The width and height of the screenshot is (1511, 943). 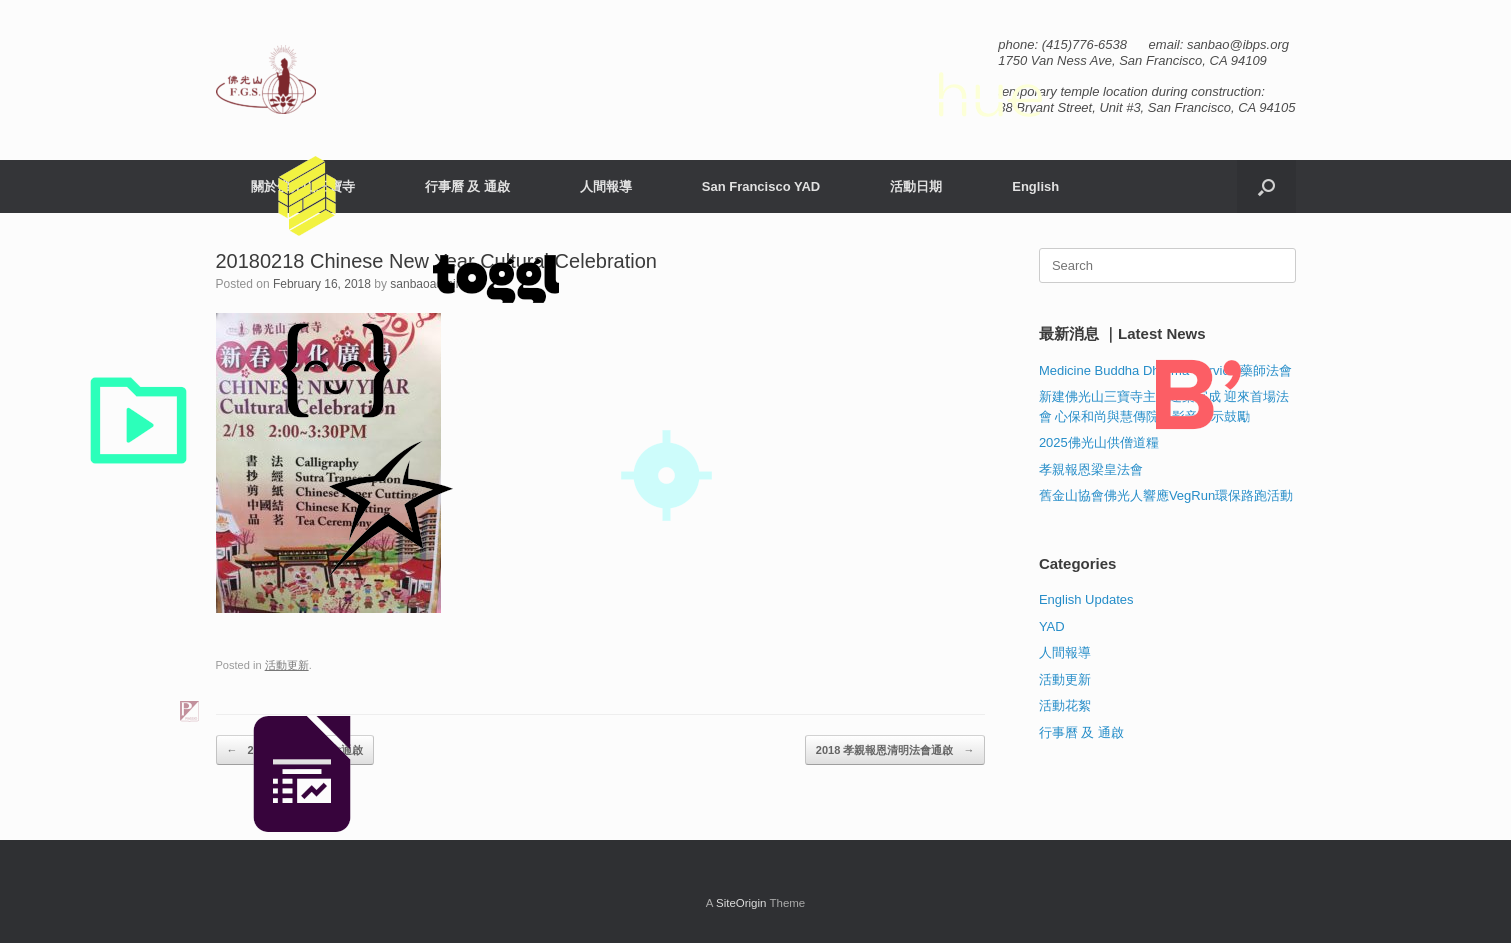 What do you see at coordinates (496, 279) in the screenshot?
I see `open Toggl time tracking app` at bounding box center [496, 279].